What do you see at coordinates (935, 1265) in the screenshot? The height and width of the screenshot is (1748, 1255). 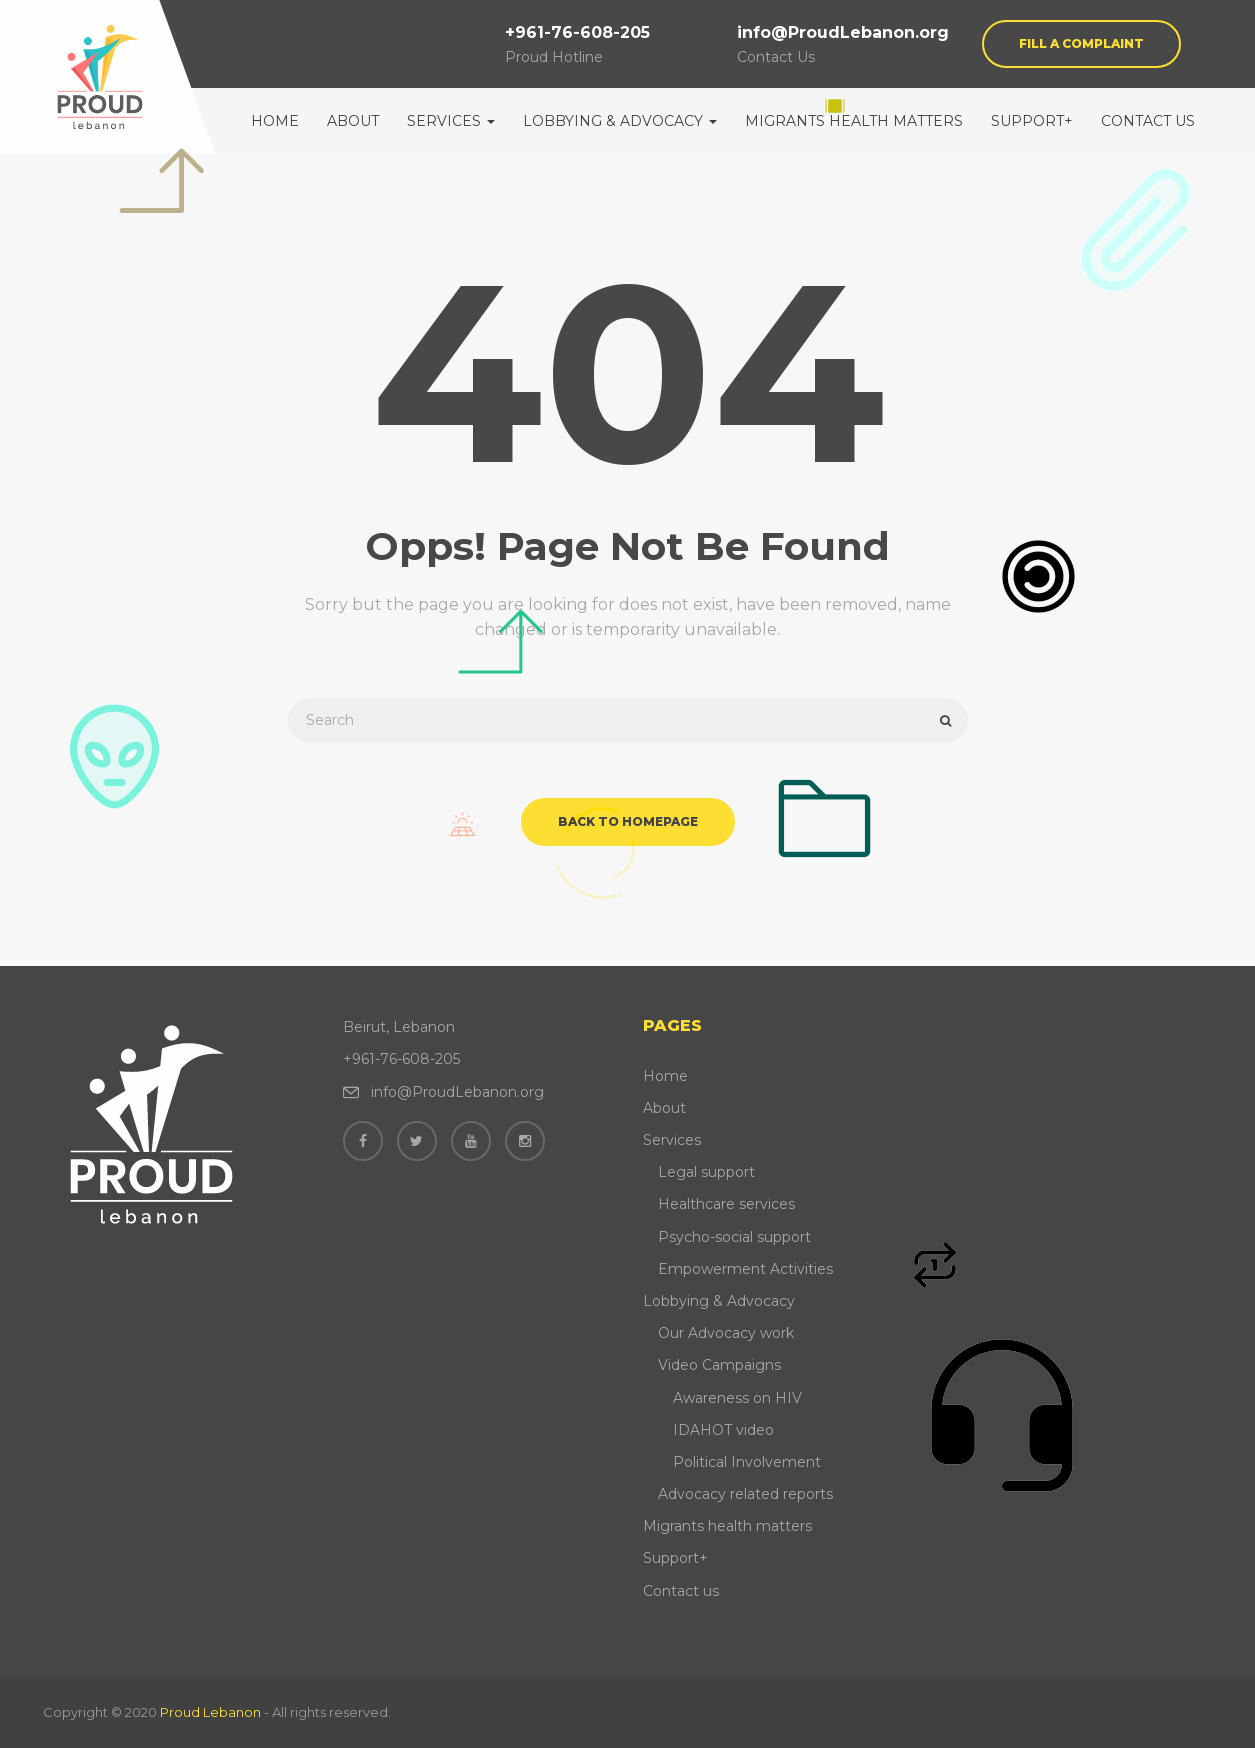 I see `repeat current track once` at bounding box center [935, 1265].